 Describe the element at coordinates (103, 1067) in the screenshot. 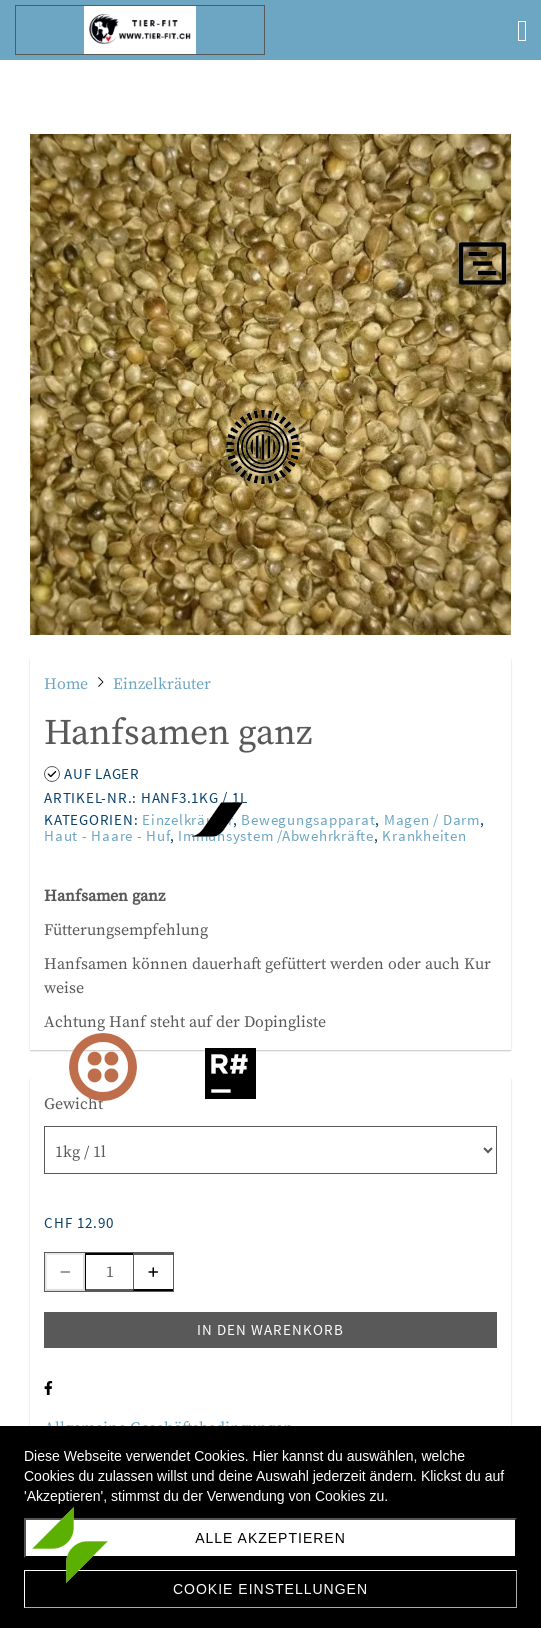

I see `twilio logo - cloud communications platform` at that location.